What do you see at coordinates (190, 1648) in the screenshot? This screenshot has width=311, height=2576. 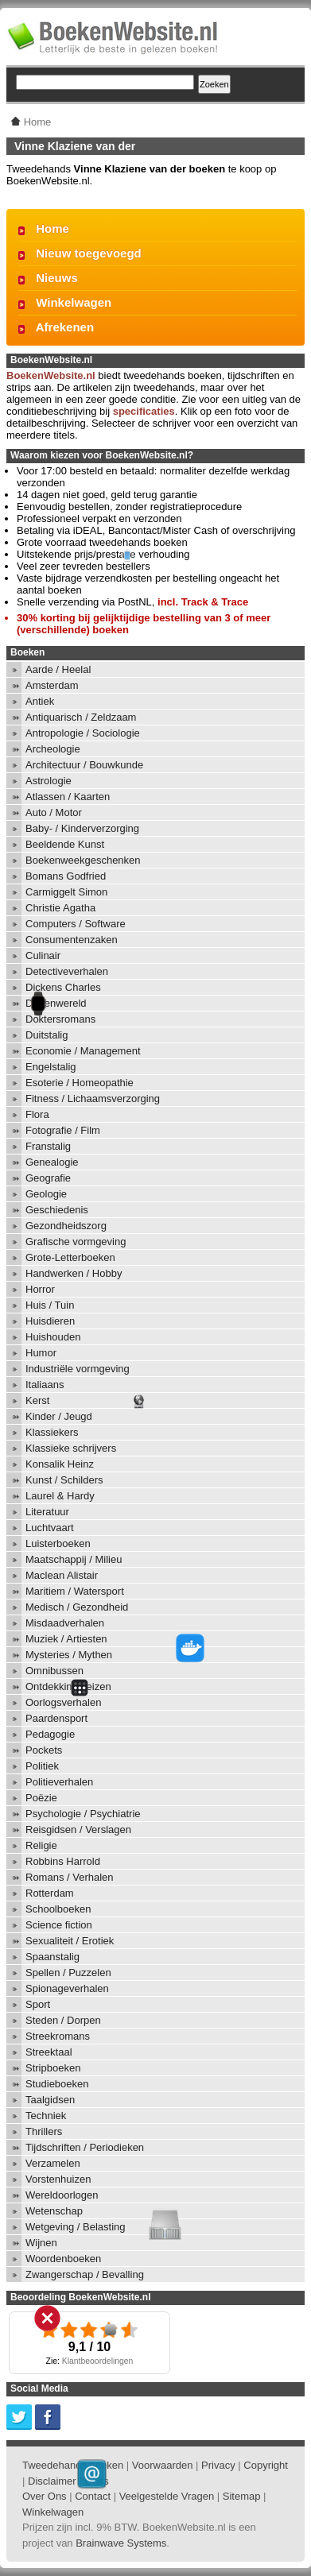 I see `open Docker desktop application` at bounding box center [190, 1648].